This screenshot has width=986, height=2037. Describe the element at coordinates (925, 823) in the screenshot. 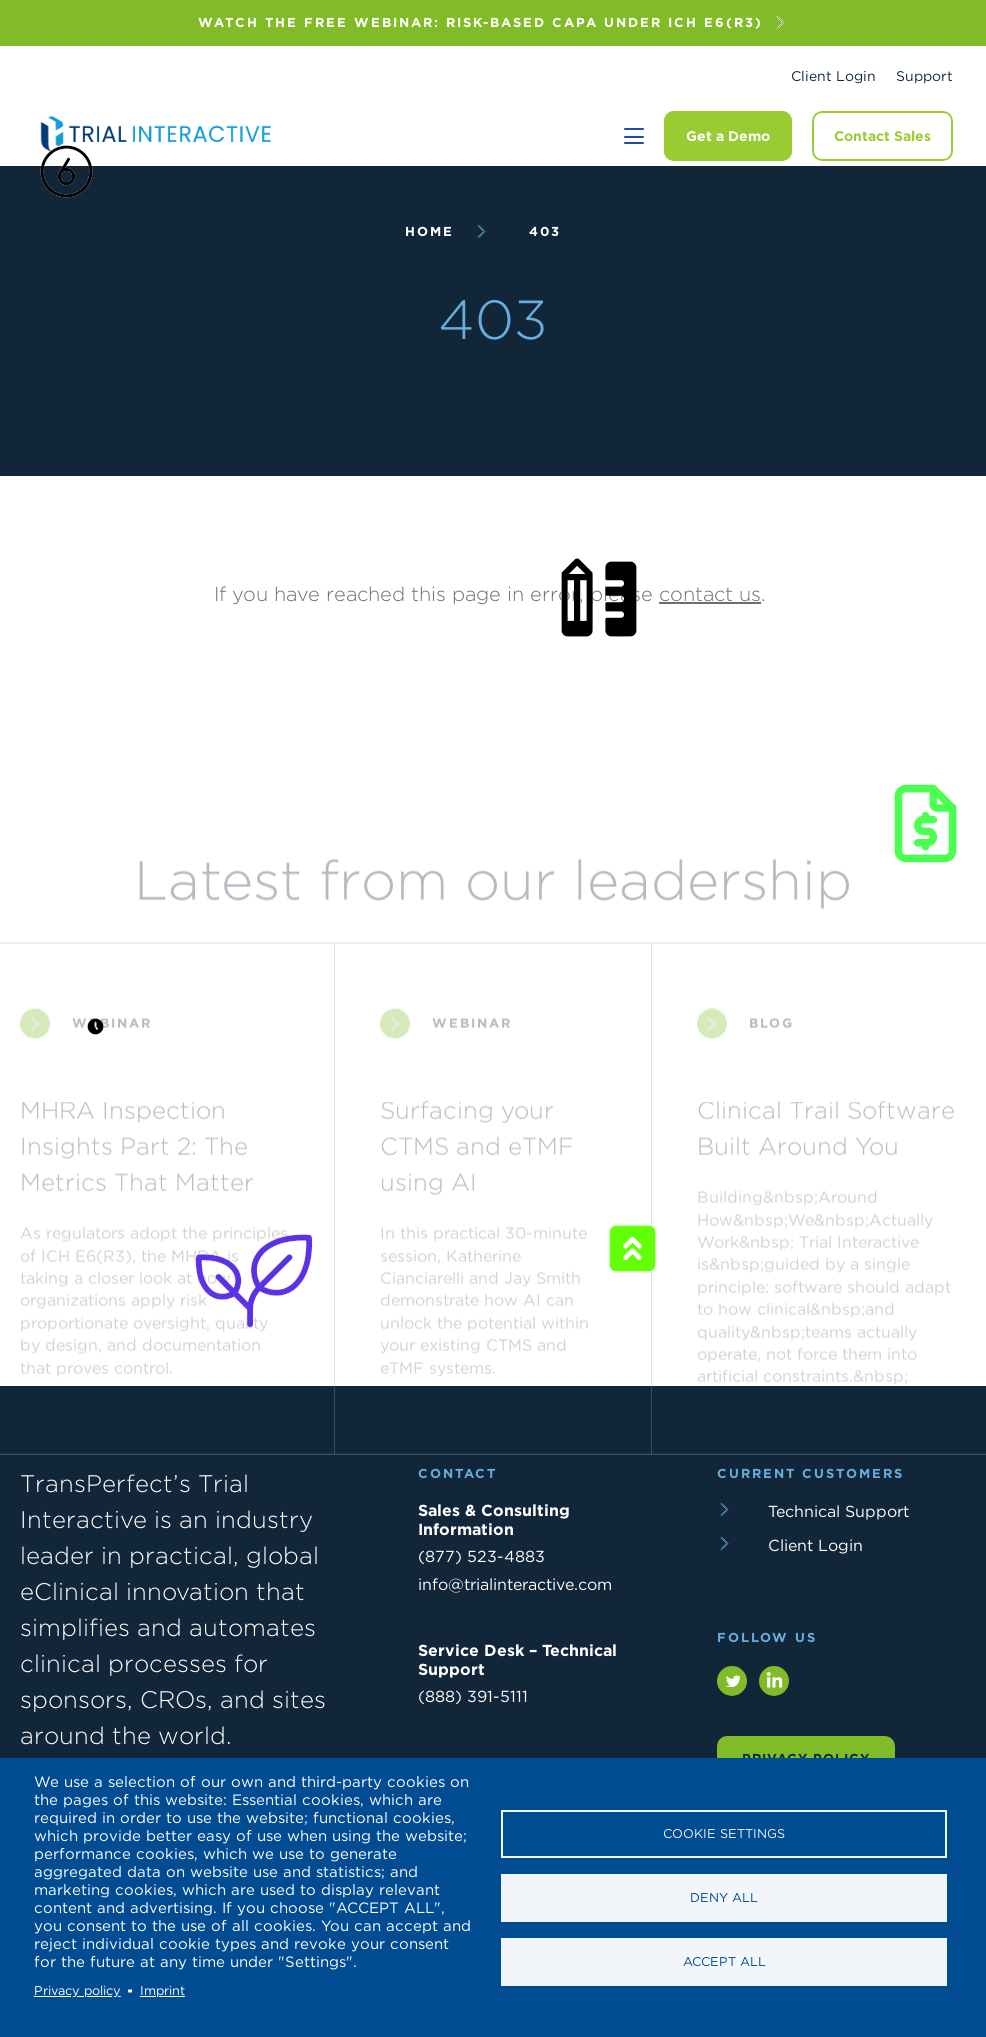

I see `view invoice or billing document` at that location.